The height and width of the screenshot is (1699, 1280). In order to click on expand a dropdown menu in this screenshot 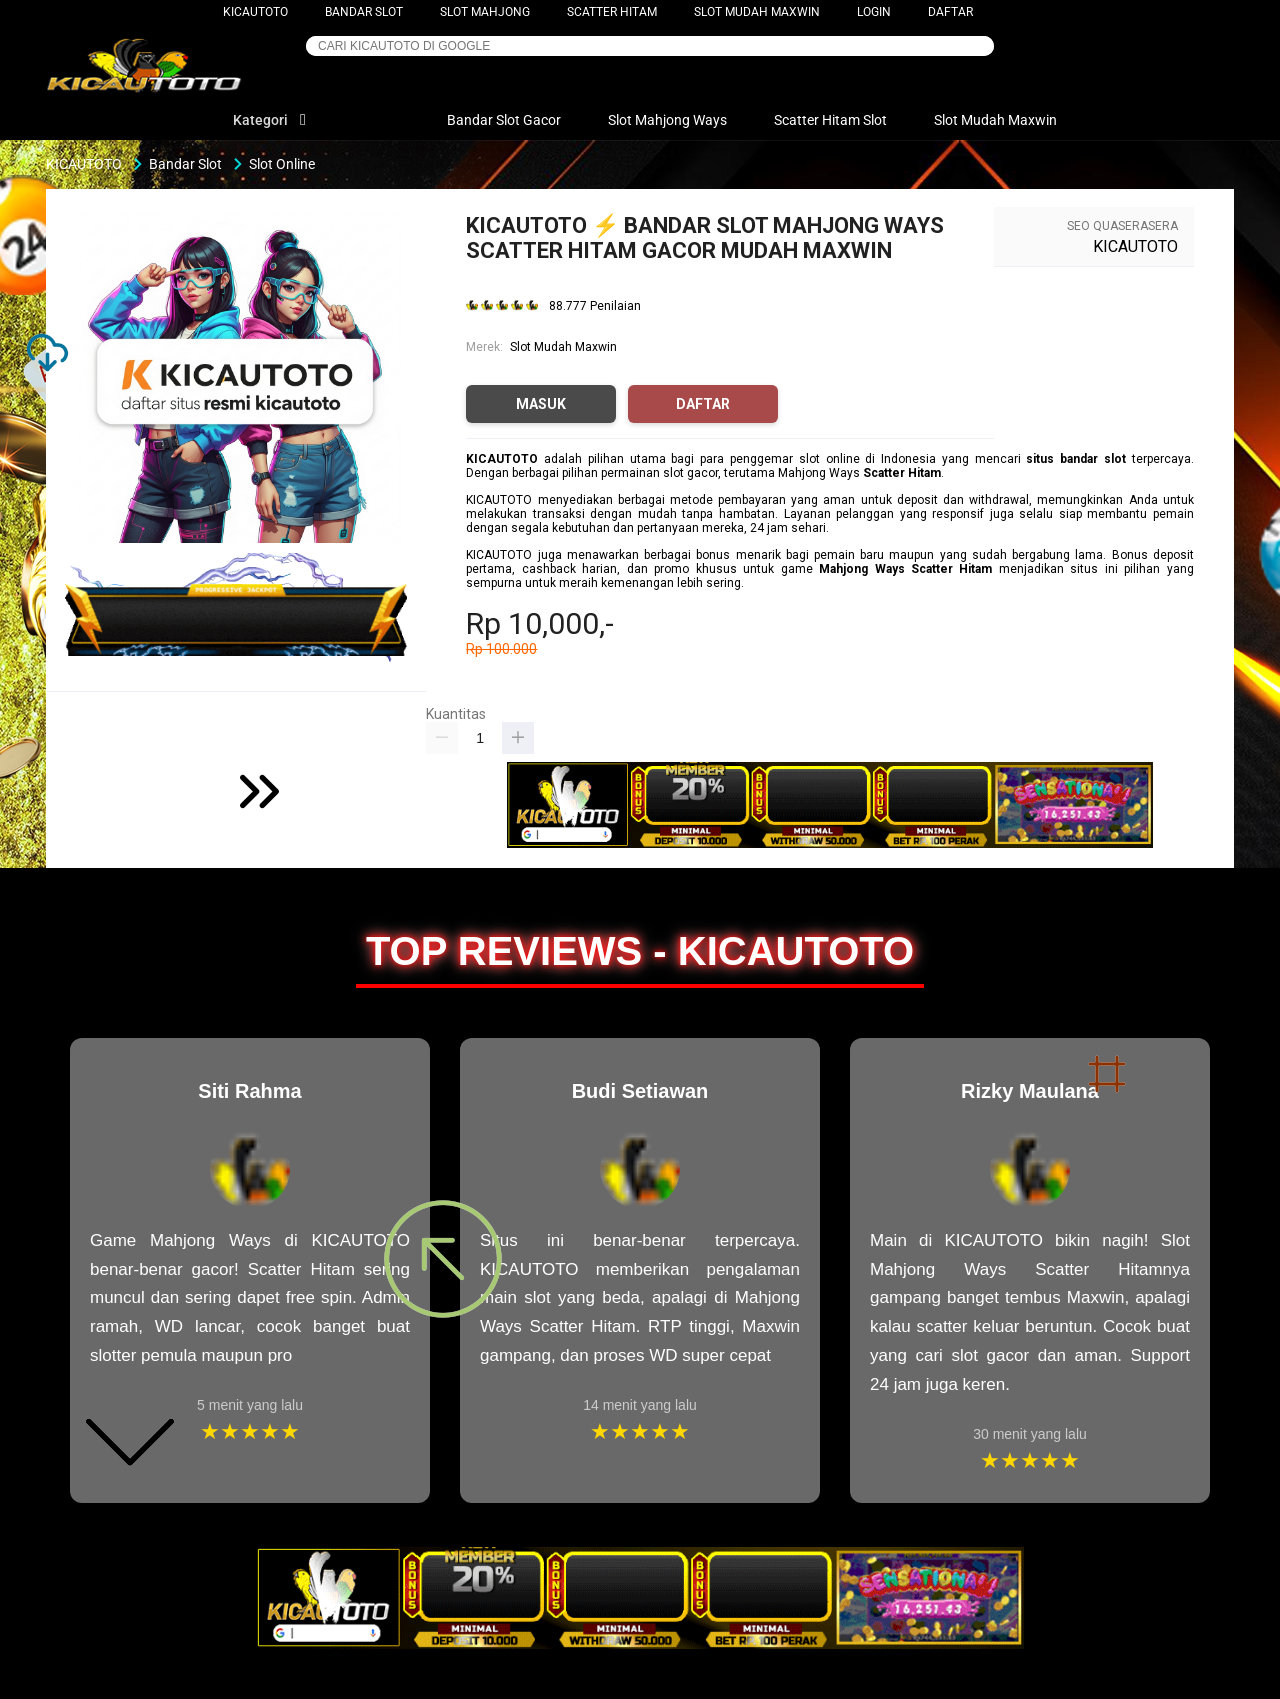, I will do `click(130, 1438)`.